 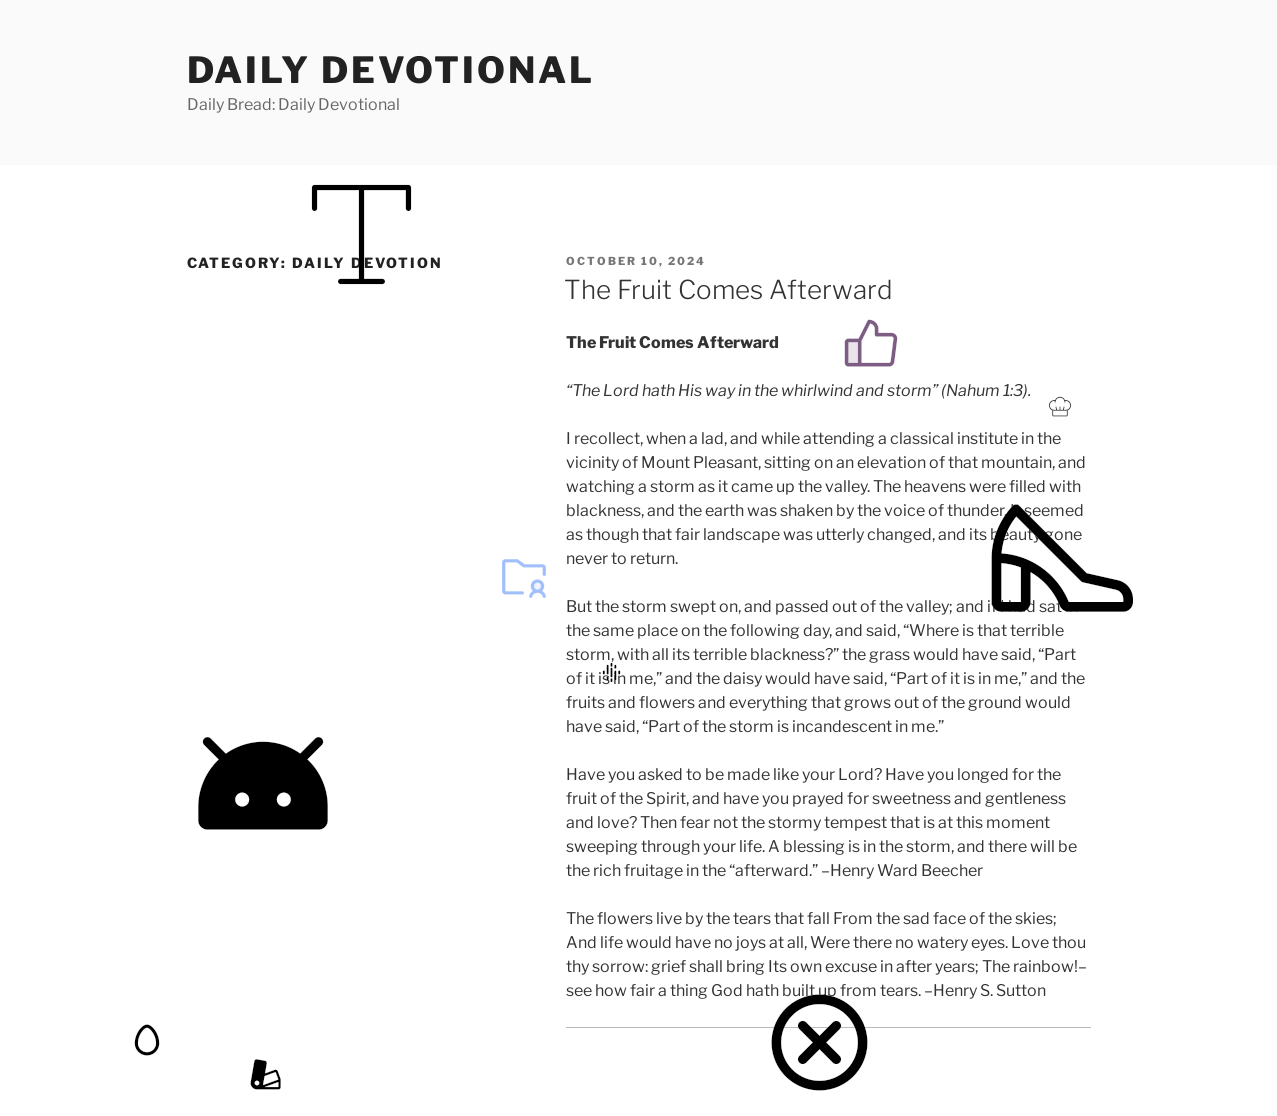 I want to click on browse cooking or recipe content, so click(x=1060, y=407).